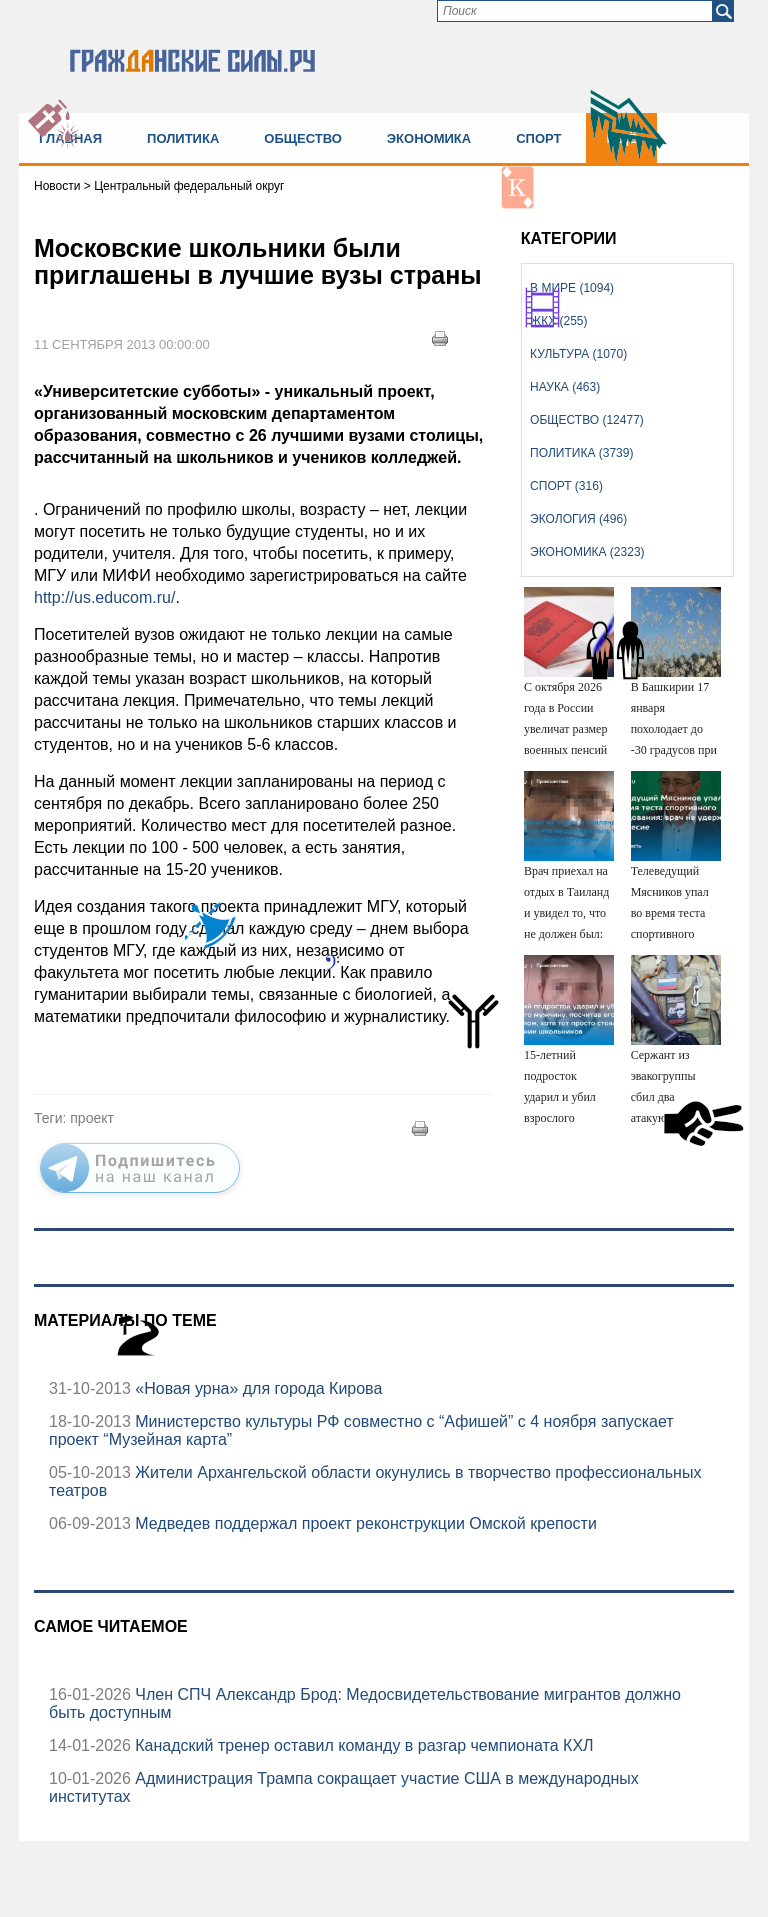  What do you see at coordinates (542, 307) in the screenshot?
I see `access video or movie content` at bounding box center [542, 307].